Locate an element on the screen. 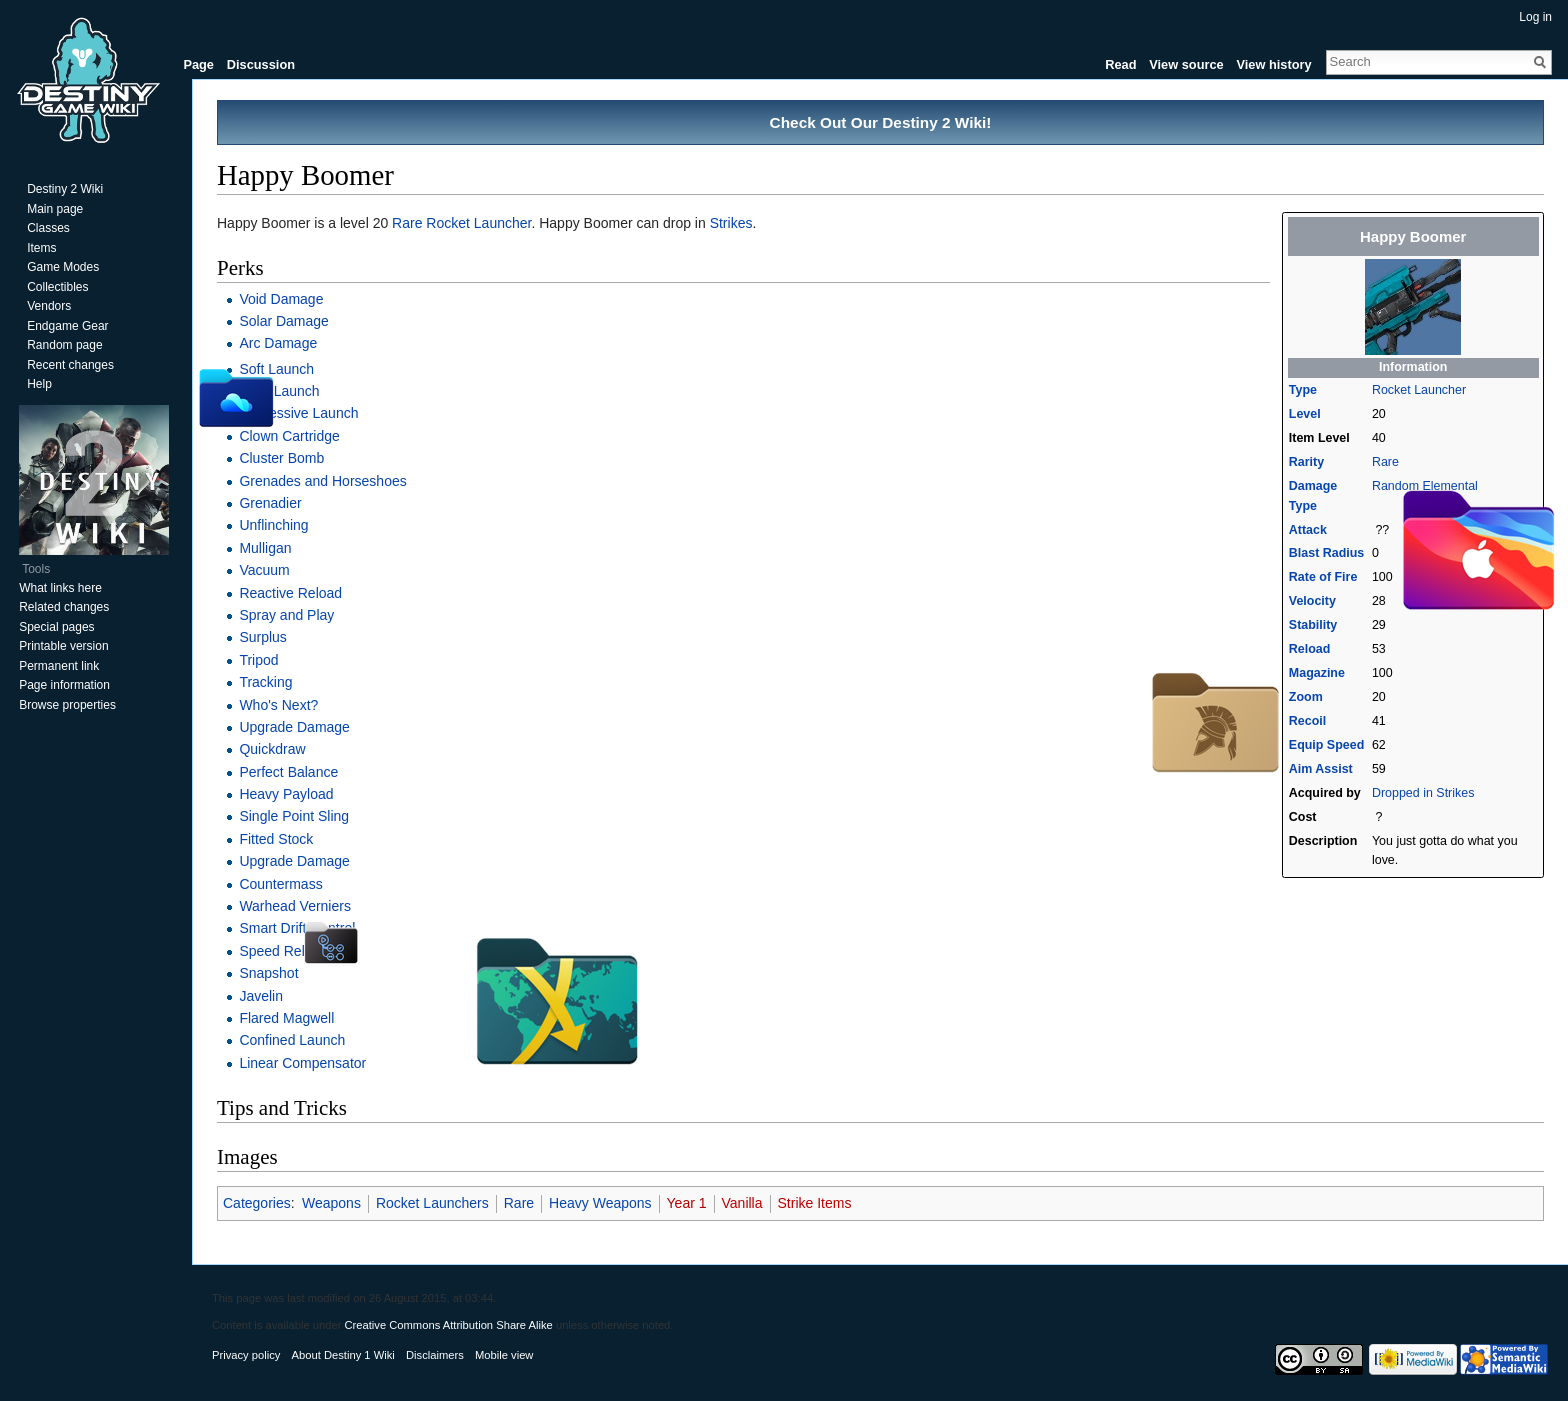 The image size is (1568, 1401). open wondershare document cloud folder is located at coordinates (236, 400).